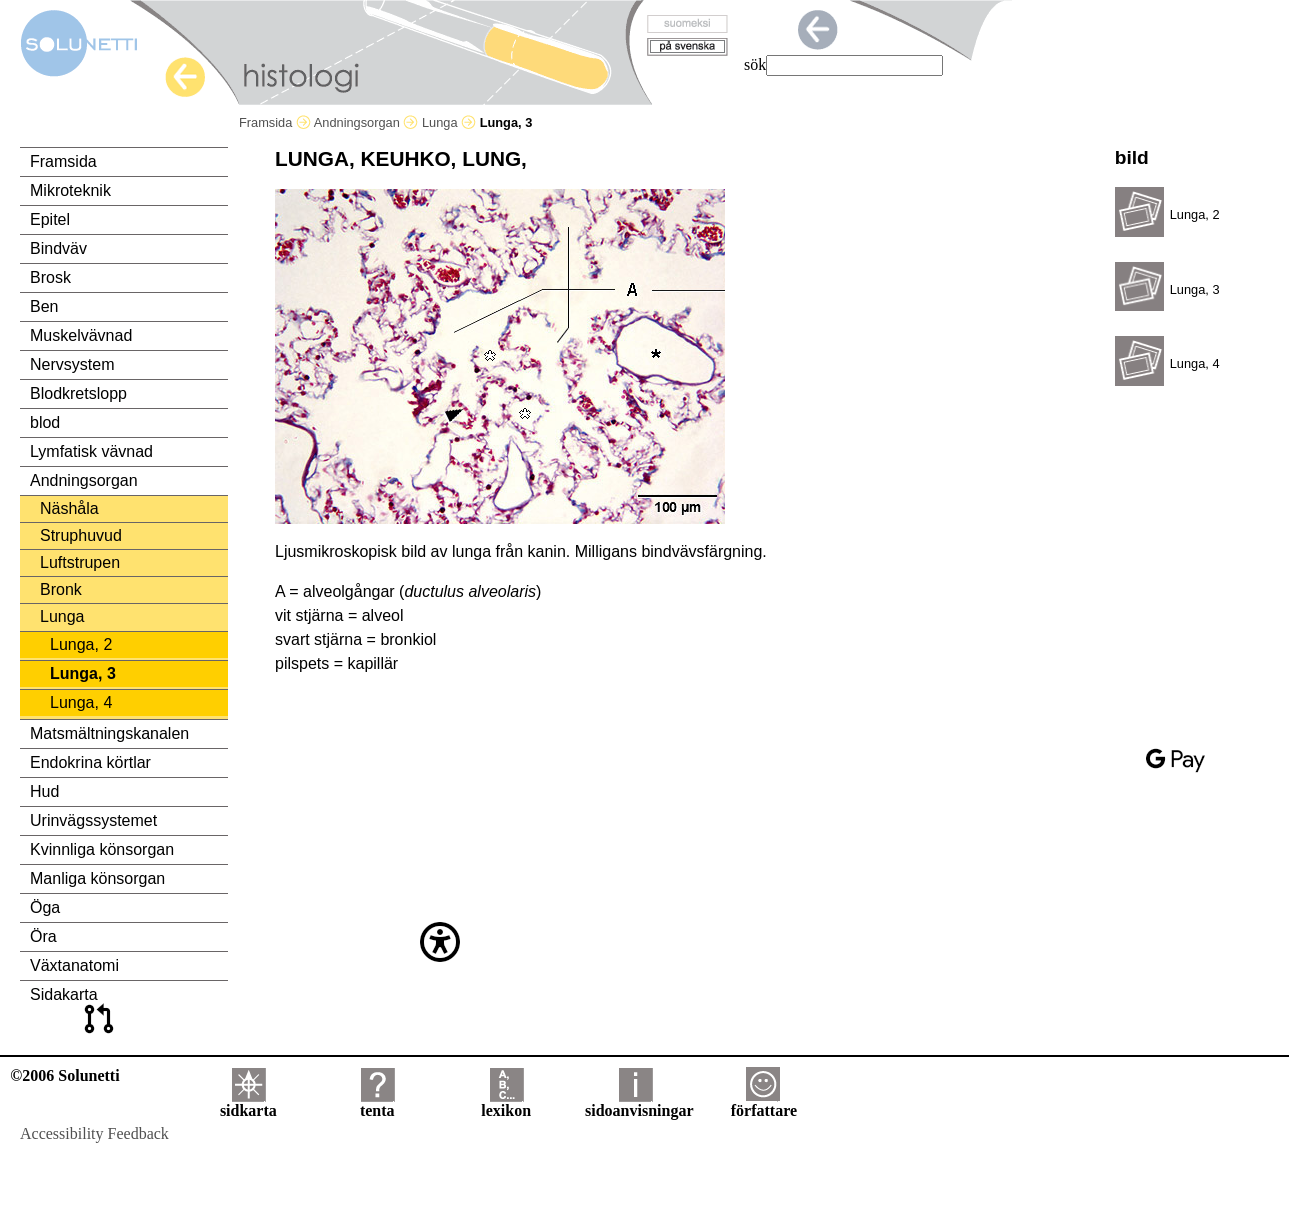 This screenshot has width=1289, height=1215. Describe the element at coordinates (1175, 760) in the screenshot. I see `pay with google pay` at that location.